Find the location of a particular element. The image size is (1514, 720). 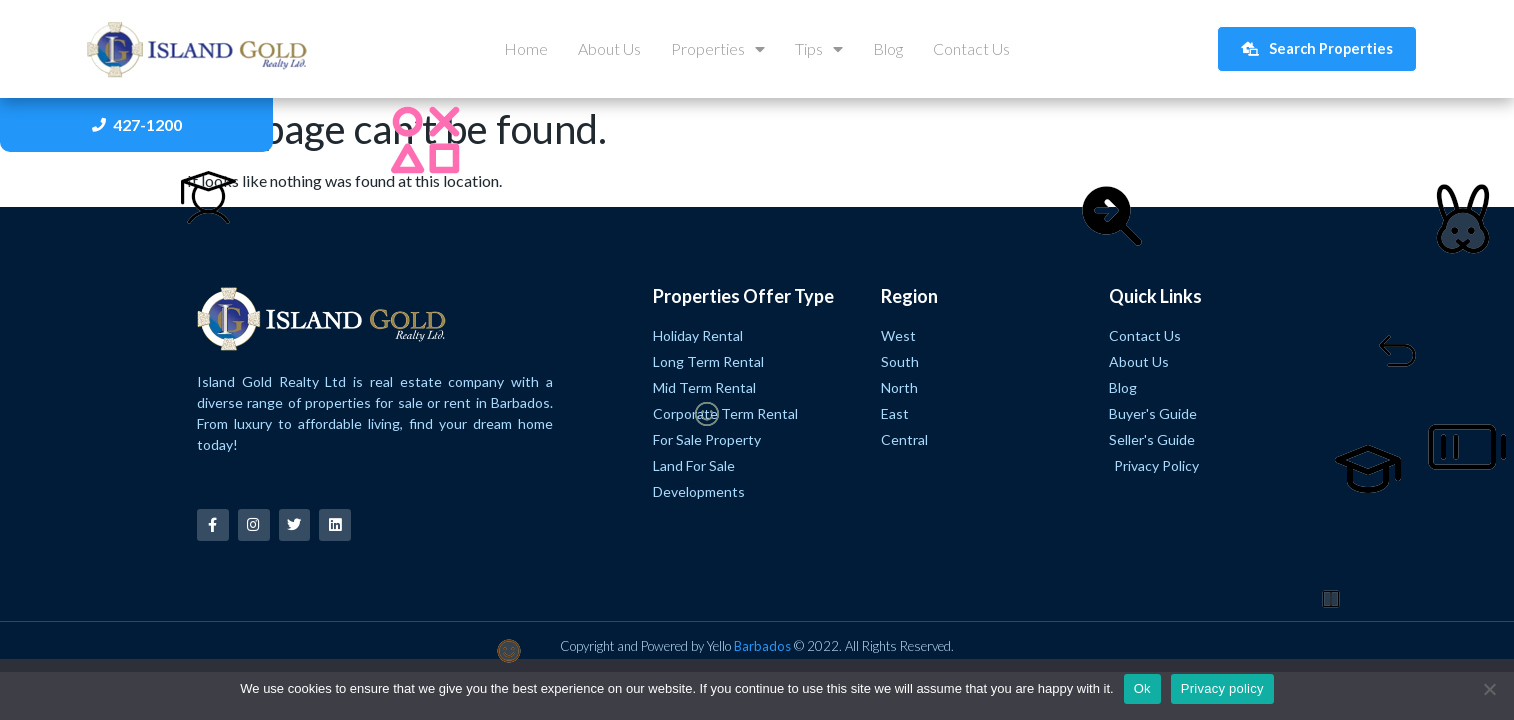

access education or school-related features is located at coordinates (1368, 469).